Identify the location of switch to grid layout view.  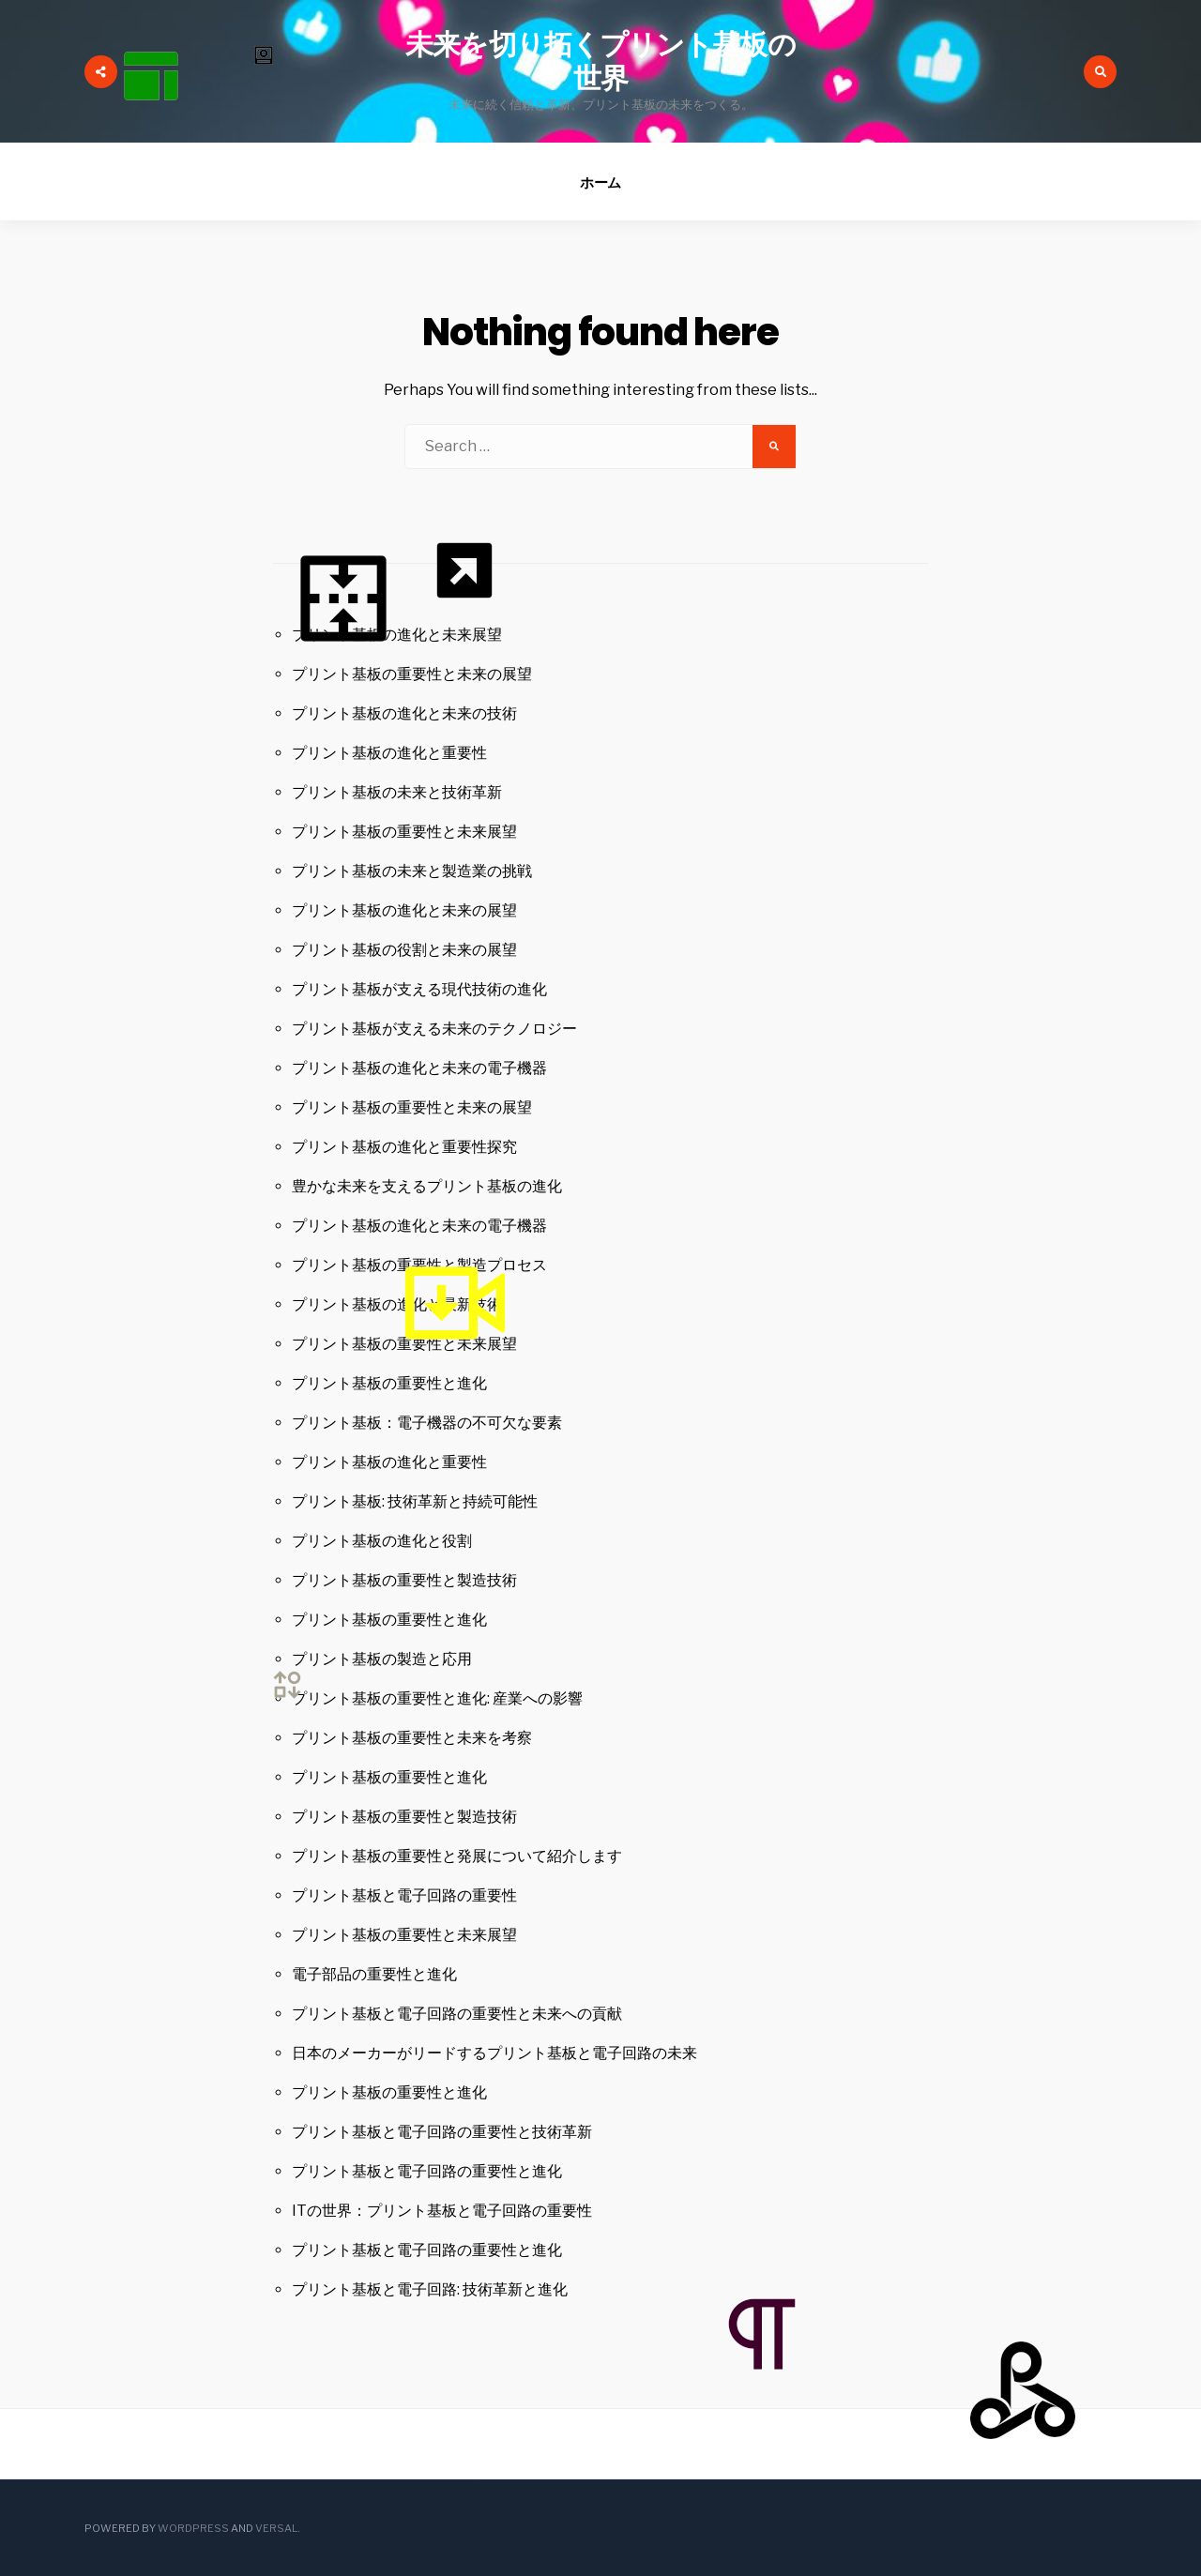
(151, 76).